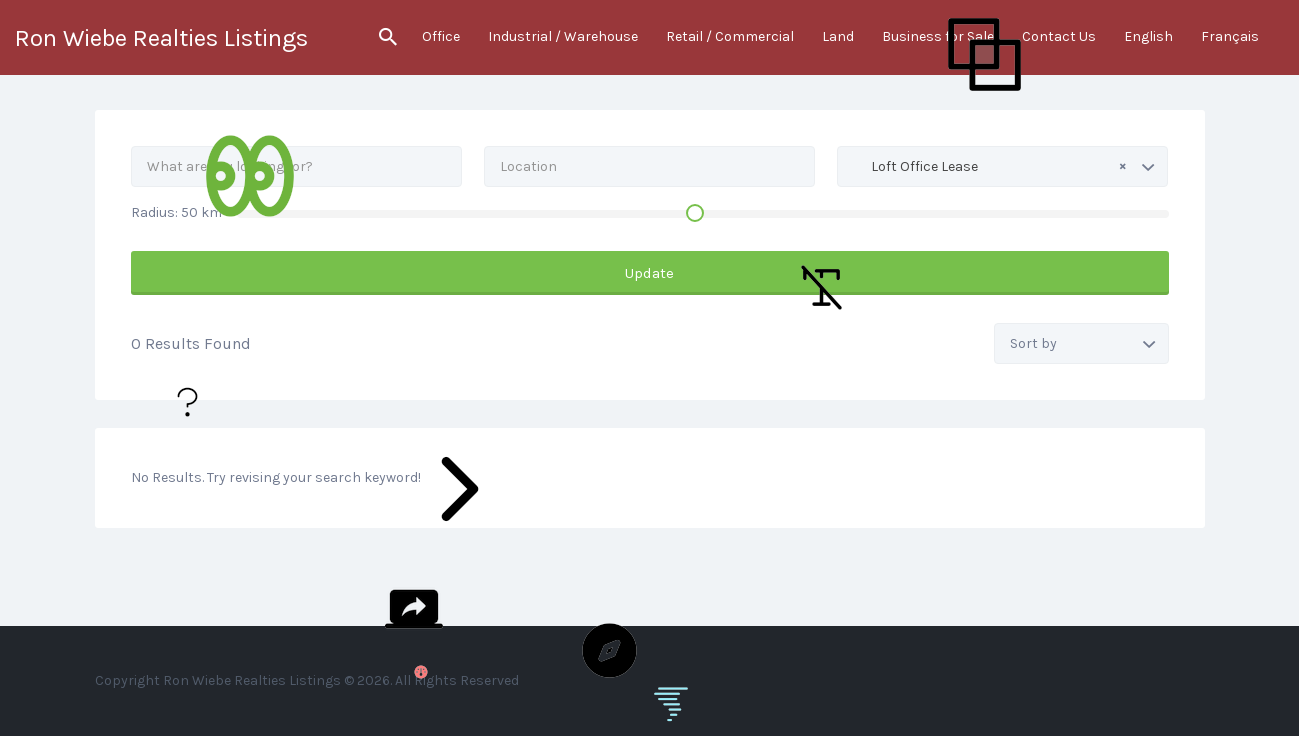 The image size is (1299, 736). What do you see at coordinates (187, 401) in the screenshot?
I see `access help or support` at bounding box center [187, 401].